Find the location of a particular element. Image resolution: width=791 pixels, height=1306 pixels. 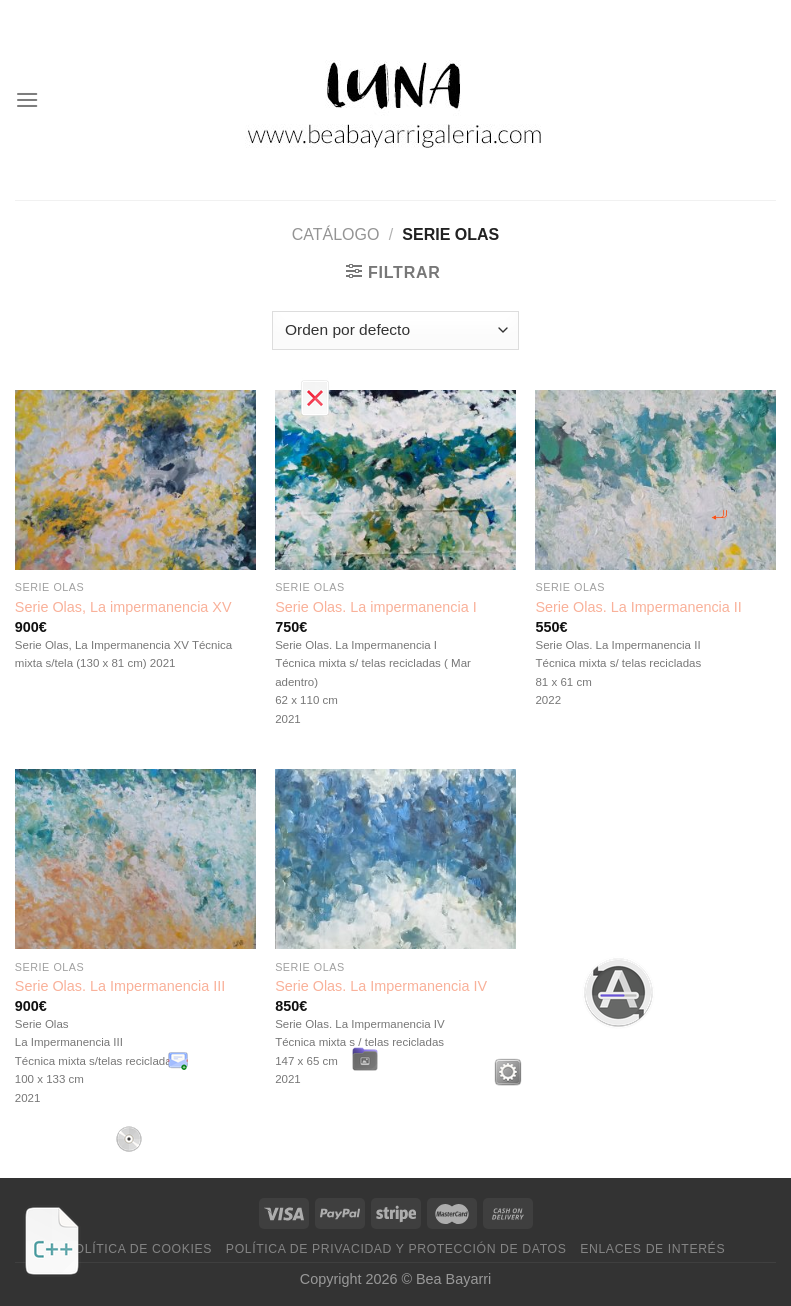

reply to all recipients of an email is located at coordinates (719, 514).